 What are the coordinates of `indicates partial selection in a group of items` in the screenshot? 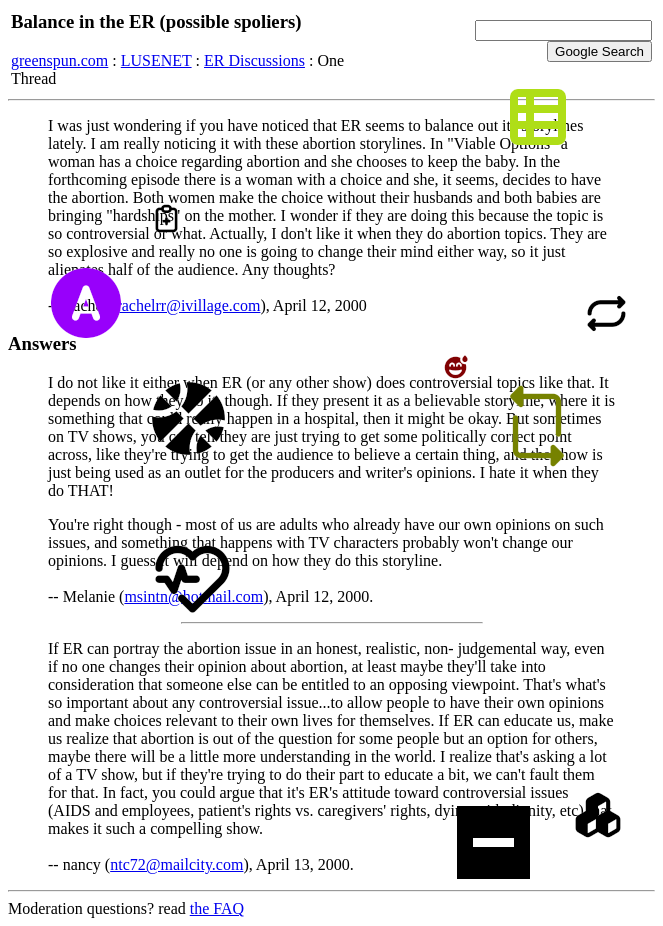 It's located at (493, 842).